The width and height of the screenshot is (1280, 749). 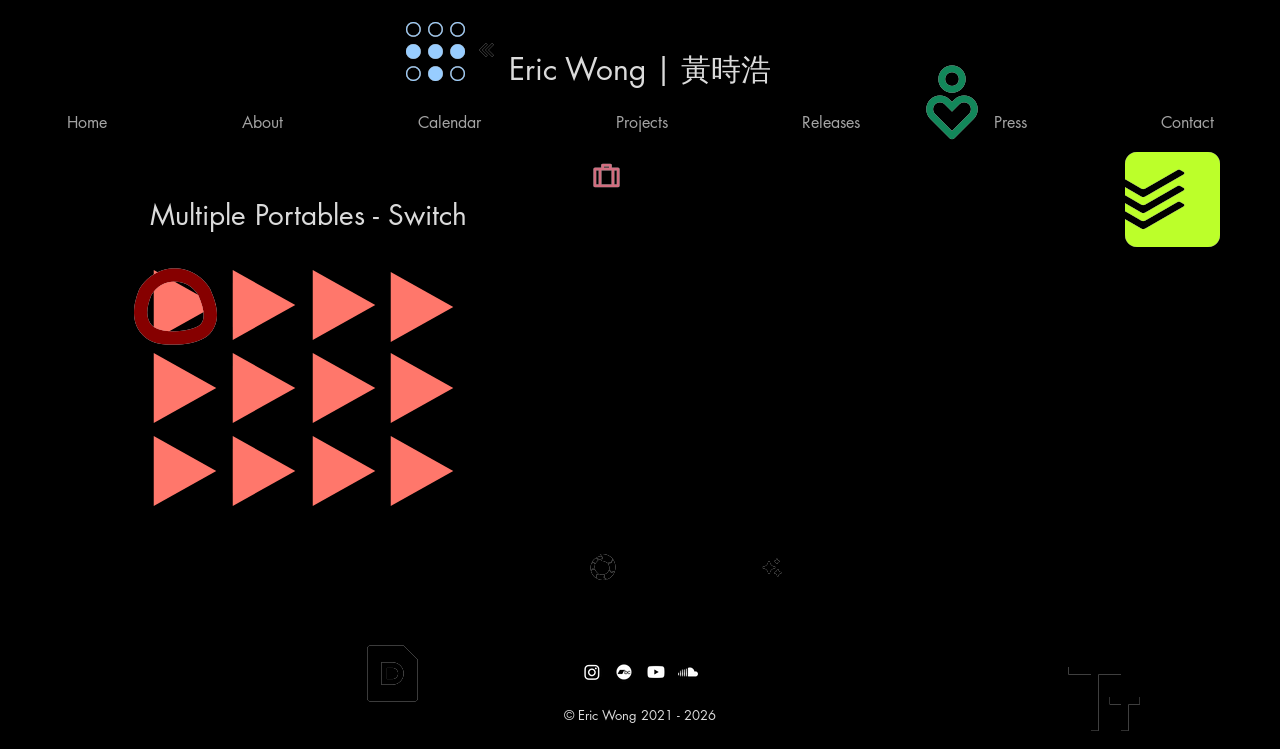 I want to click on open Todoist app, so click(x=1172, y=199).